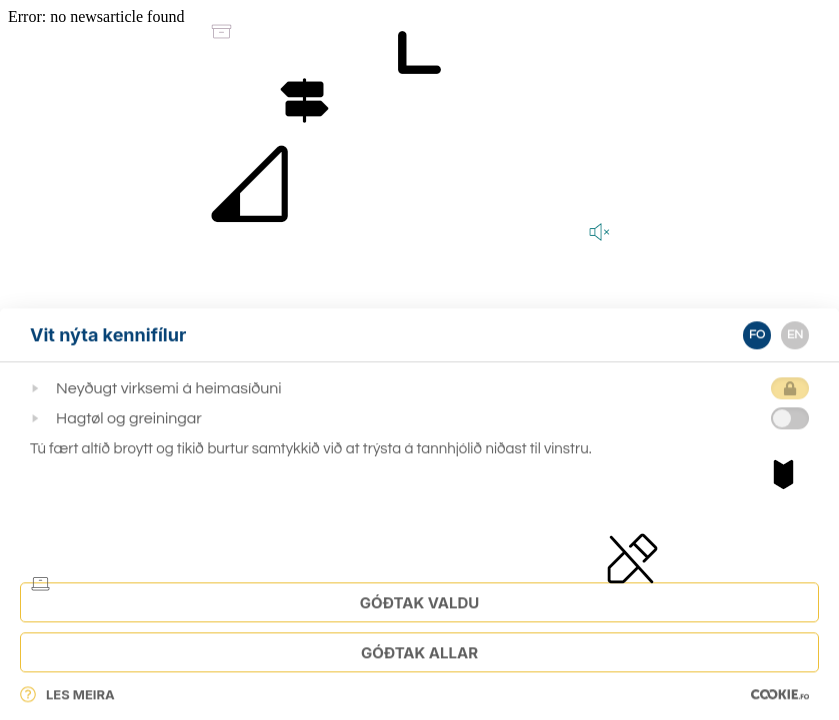 Image resolution: width=839 pixels, height=720 pixels. I want to click on archive an item or conversation, so click(221, 31).